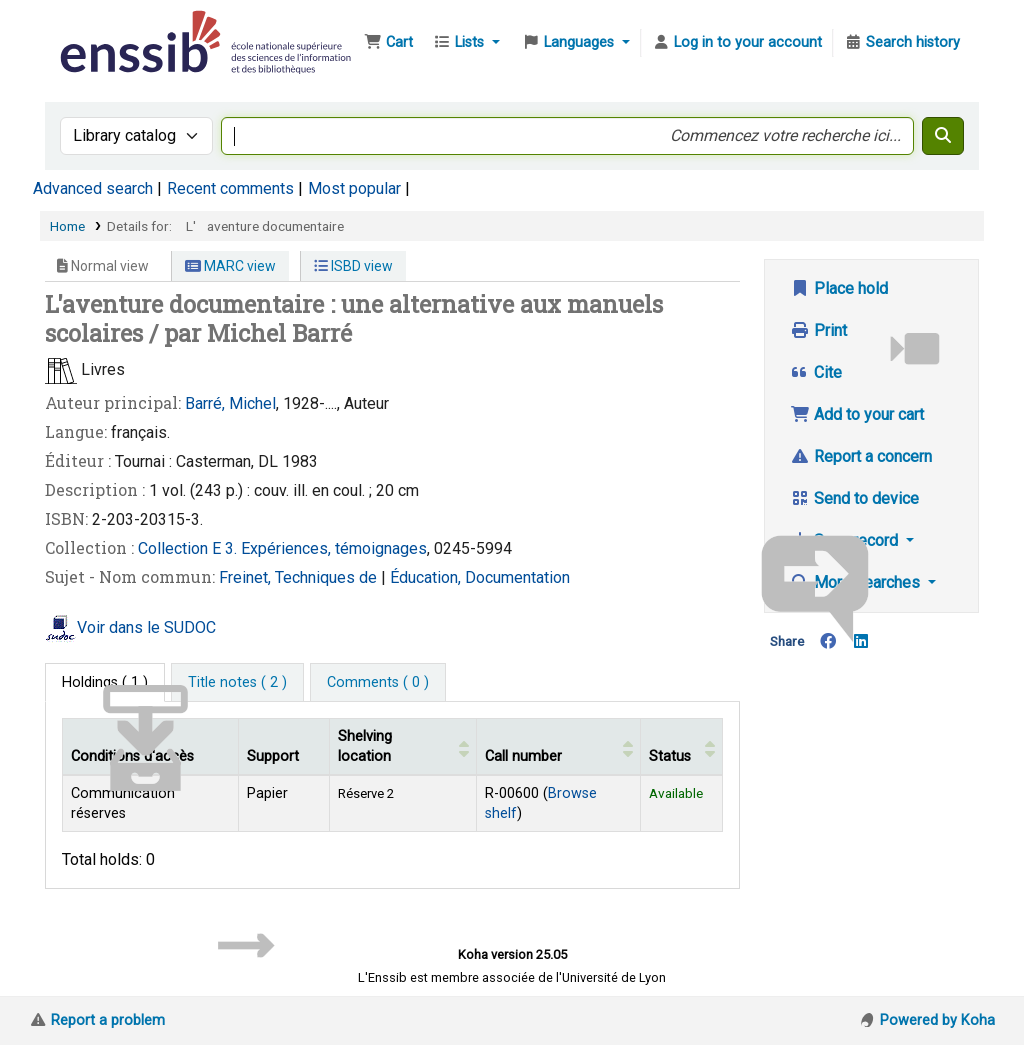 This screenshot has width=1024, height=1045. Describe the element at coordinates (245, 945) in the screenshot. I see `play tracks in sequential order` at that location.